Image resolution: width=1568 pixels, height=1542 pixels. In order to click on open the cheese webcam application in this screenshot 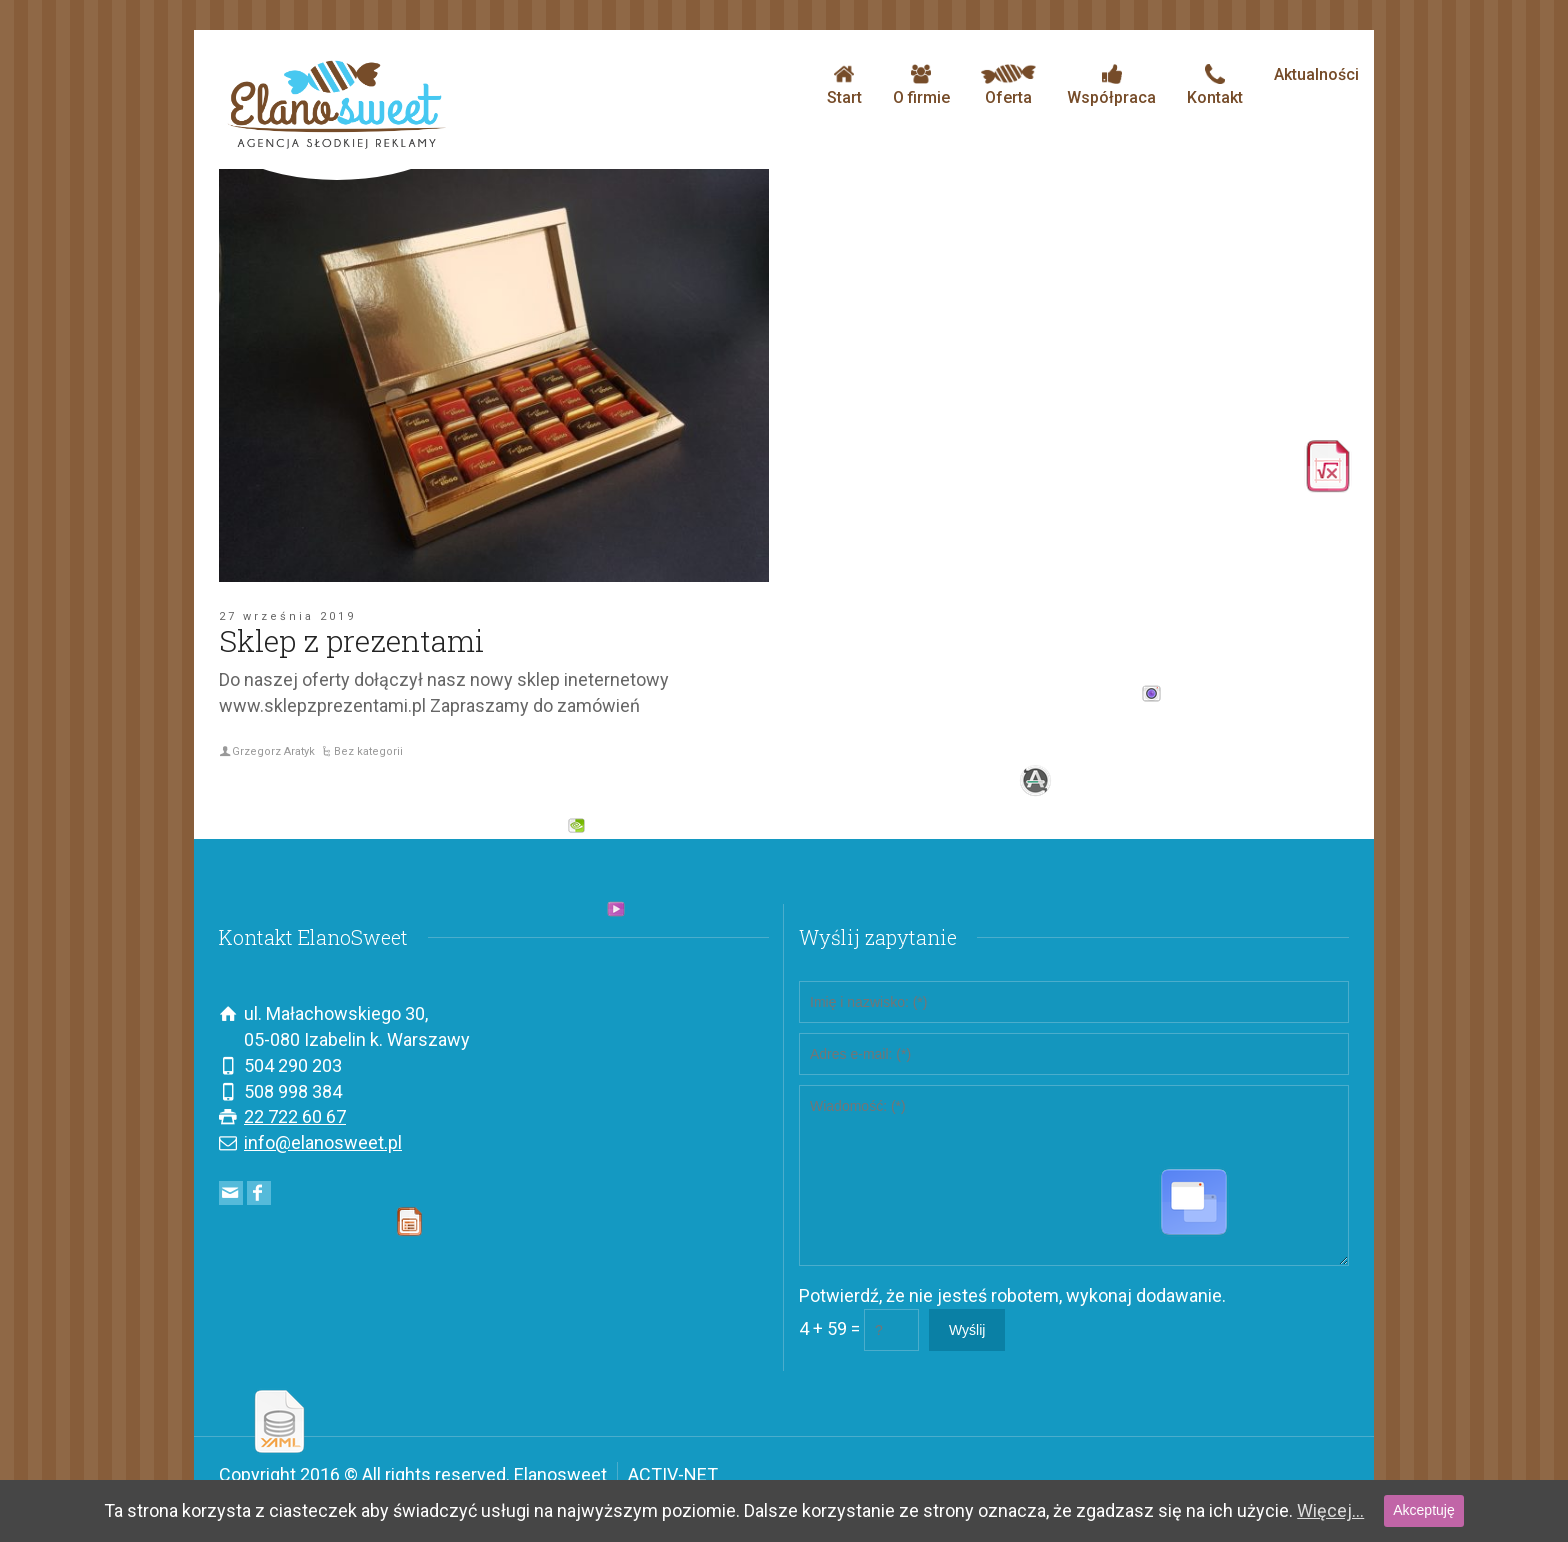, I will do `click(1151, 693)`.